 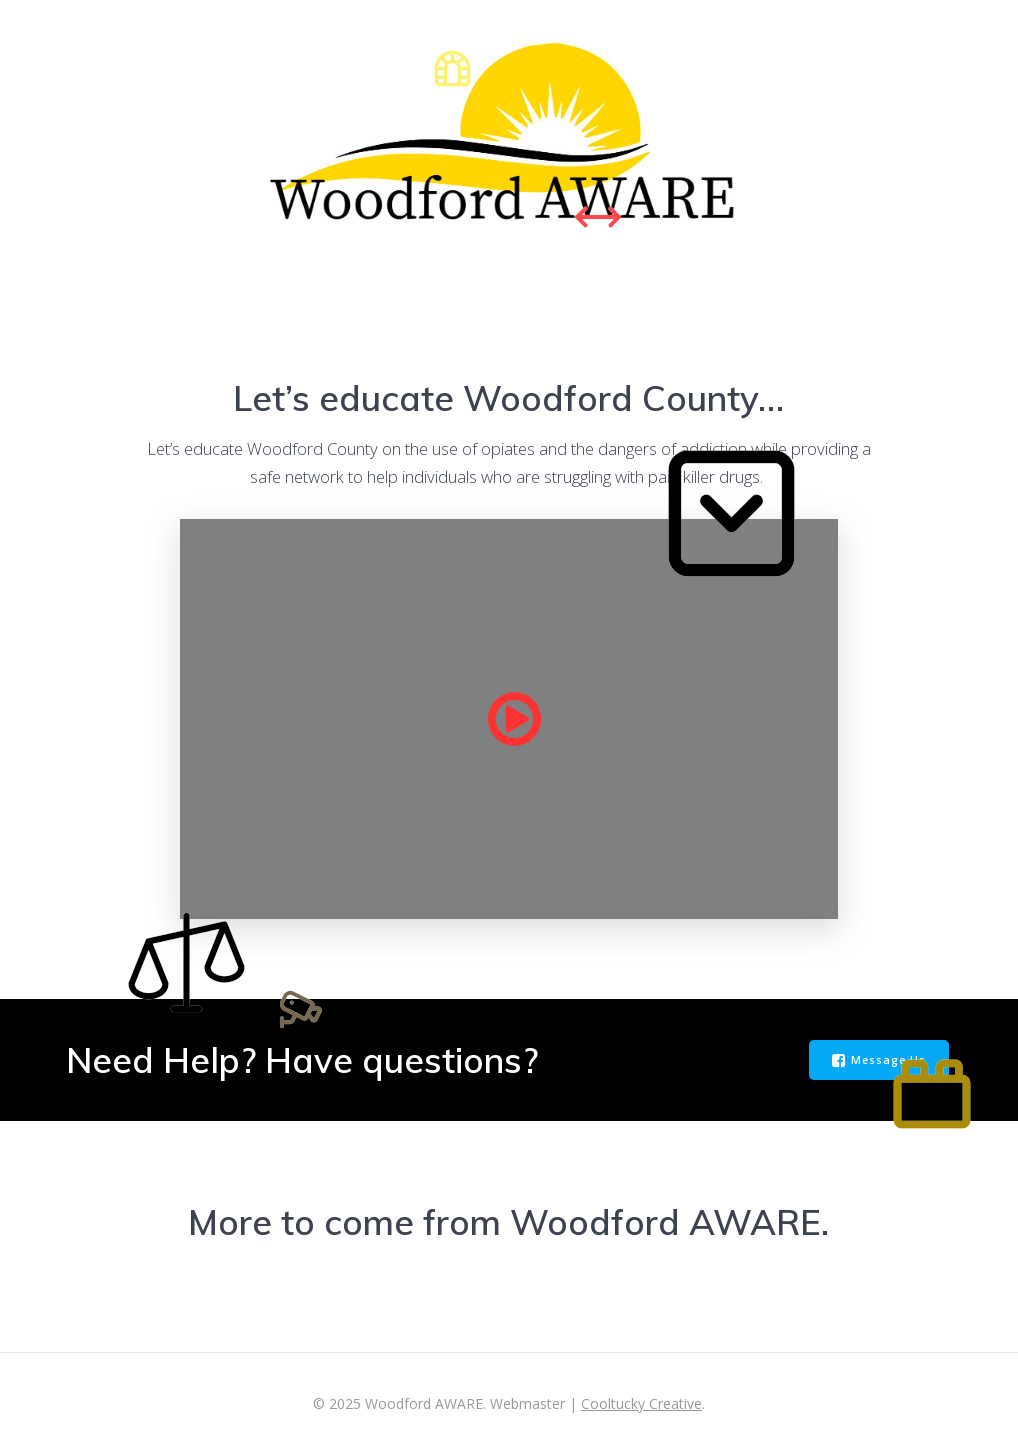 What do you see at coordinates (731, 513) in the screenshot?
I see `expand content or dropdown menu` at bounding box center [731, 513].